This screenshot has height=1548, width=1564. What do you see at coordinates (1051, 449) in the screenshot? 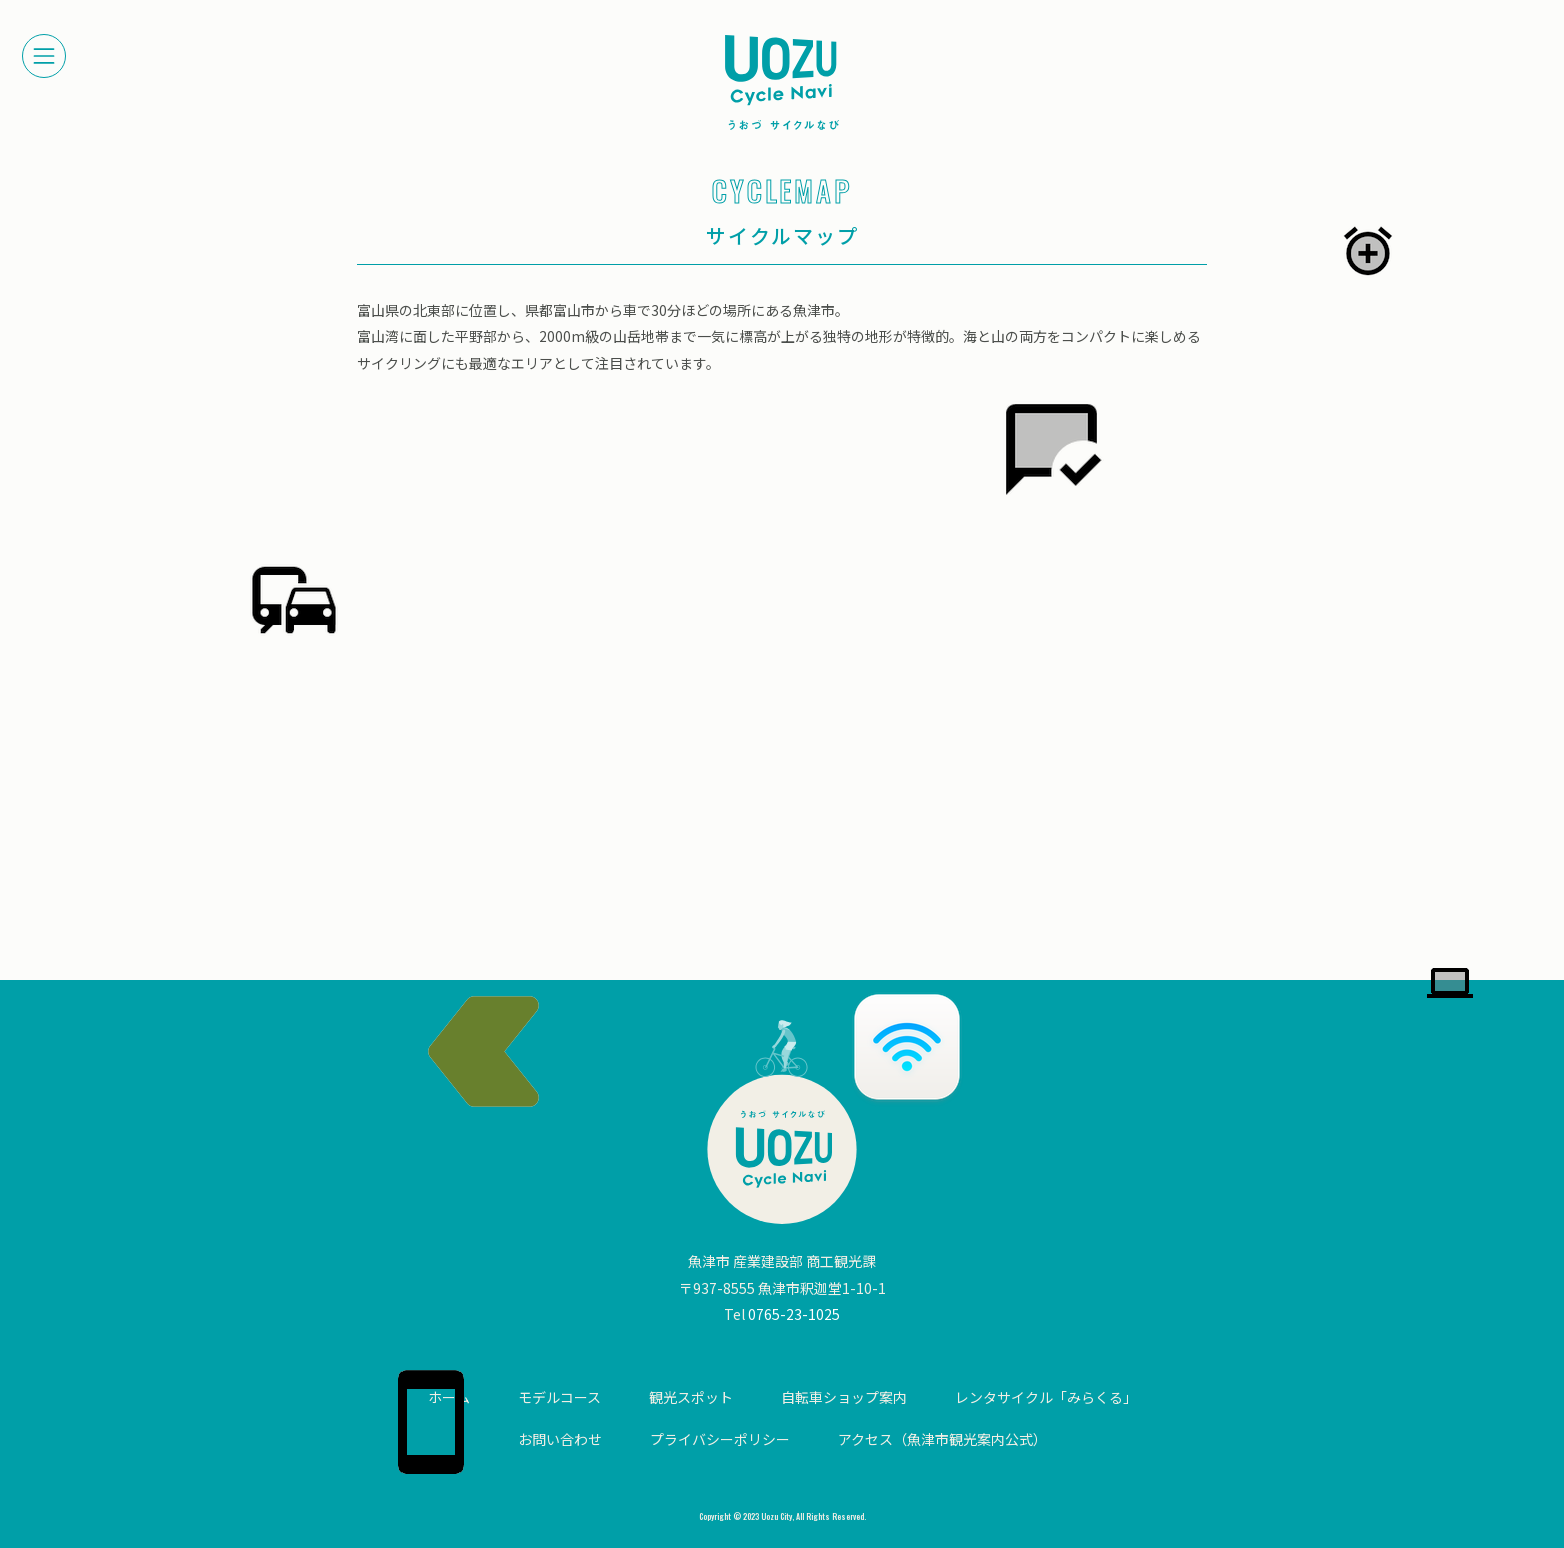
I see `mark a conversation as read` at bounding box center [1051, 449].